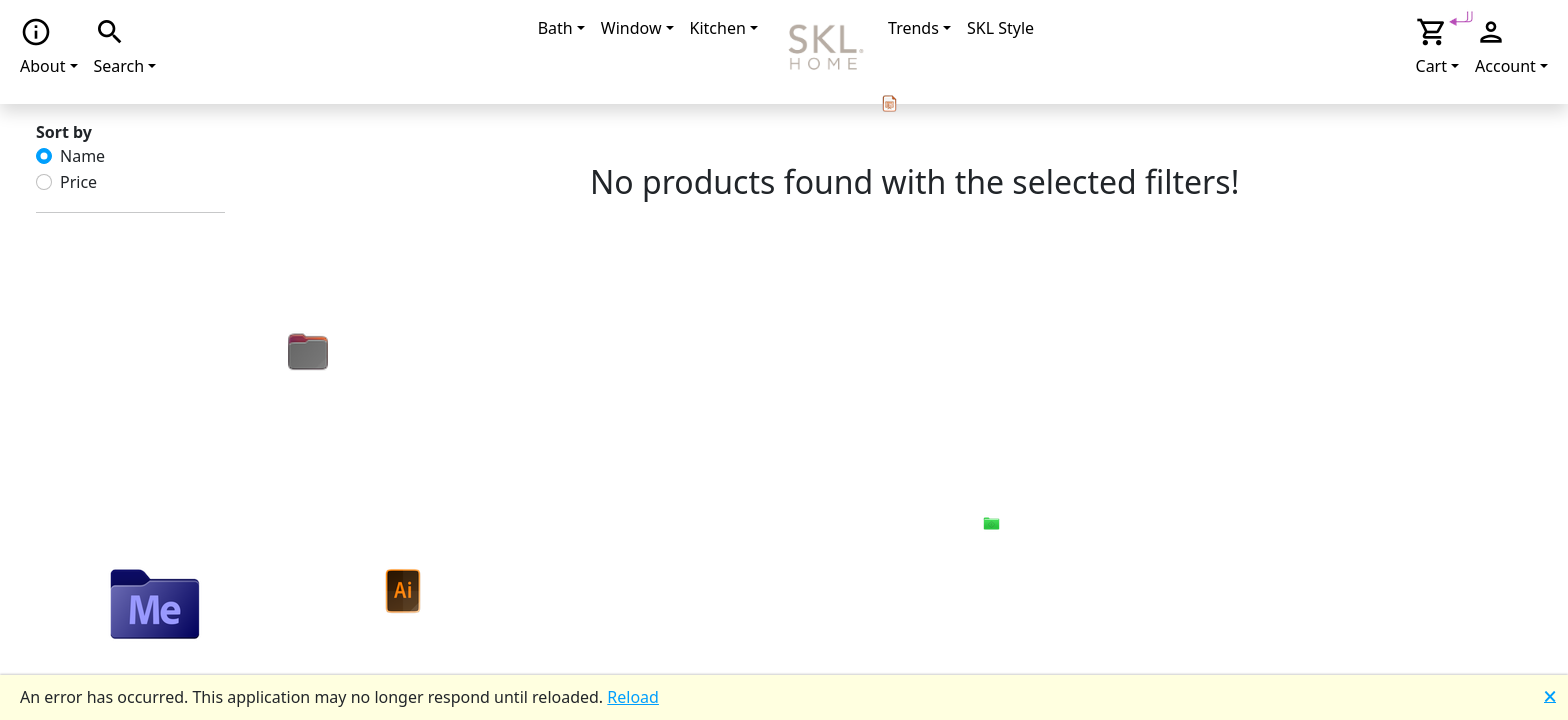  I want to click on an Adobe Illustrator file, so click(403, 591).